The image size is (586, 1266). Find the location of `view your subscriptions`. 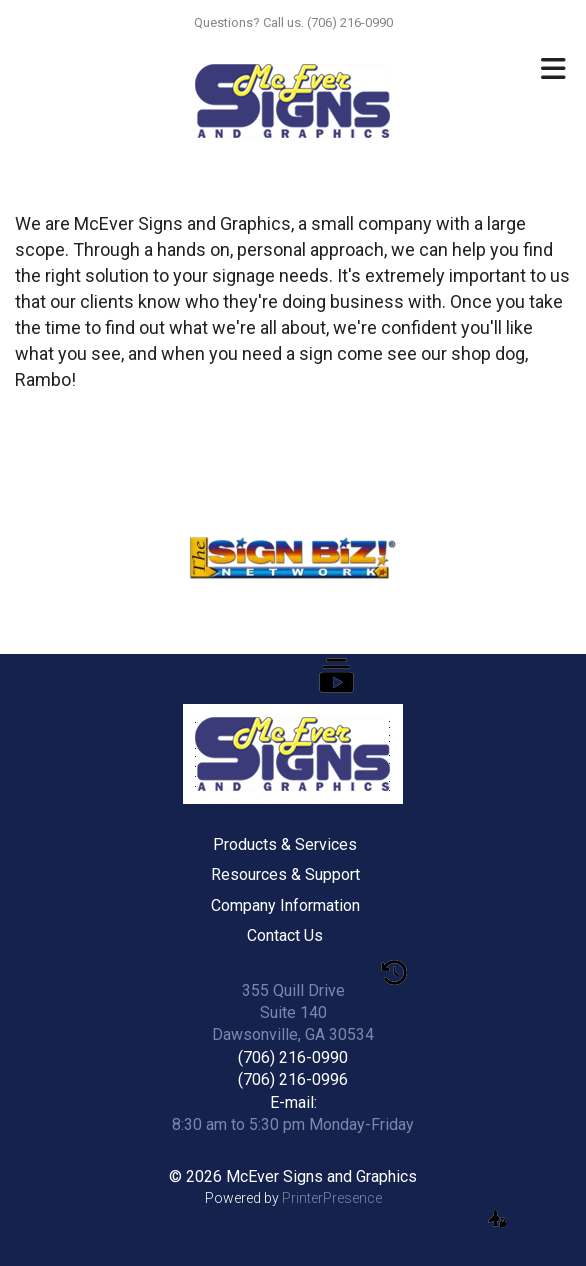

view your subscriptions is located at coordinates (336, 675).